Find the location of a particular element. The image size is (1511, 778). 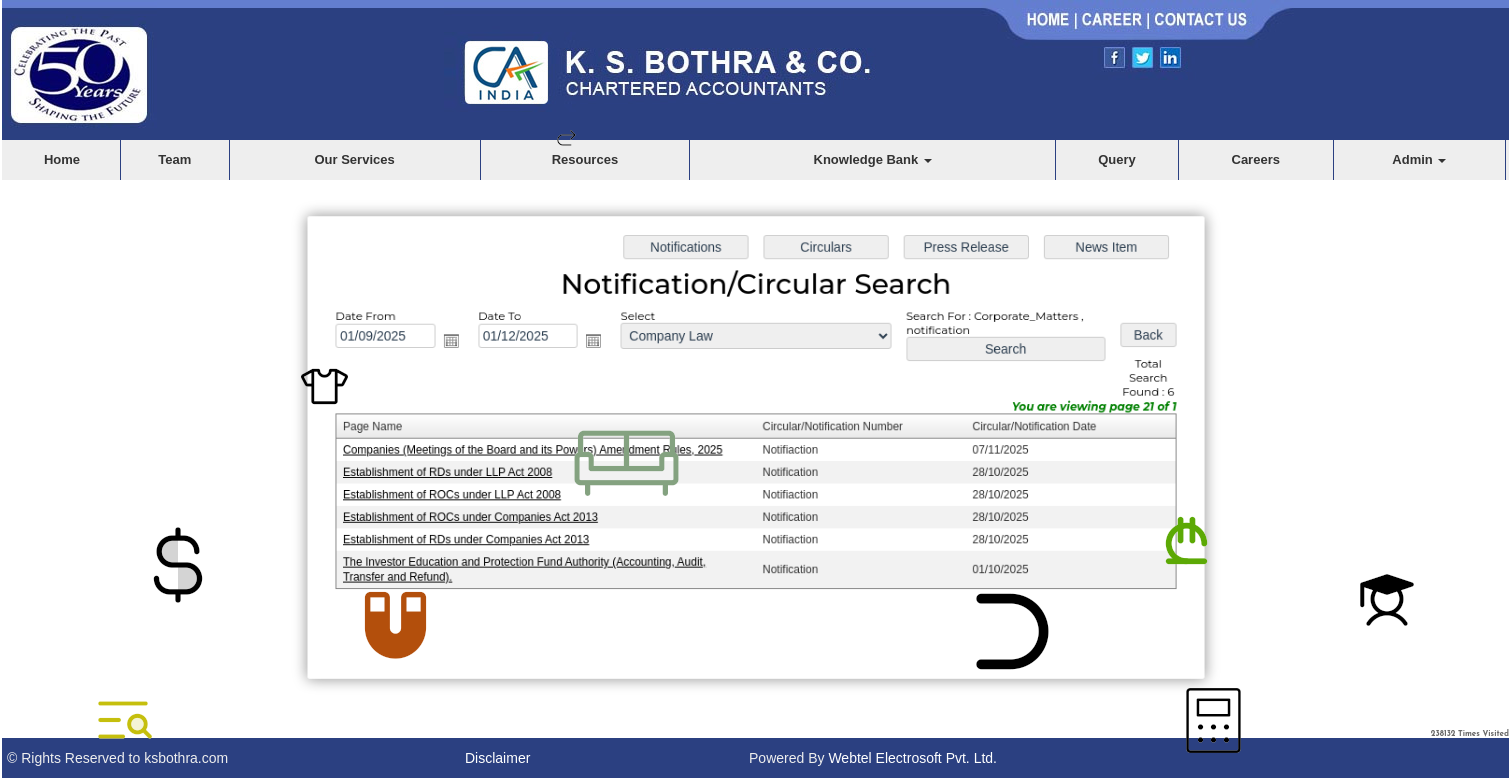

indicates Georgian lari currency is located at coordinates (1186, 540).